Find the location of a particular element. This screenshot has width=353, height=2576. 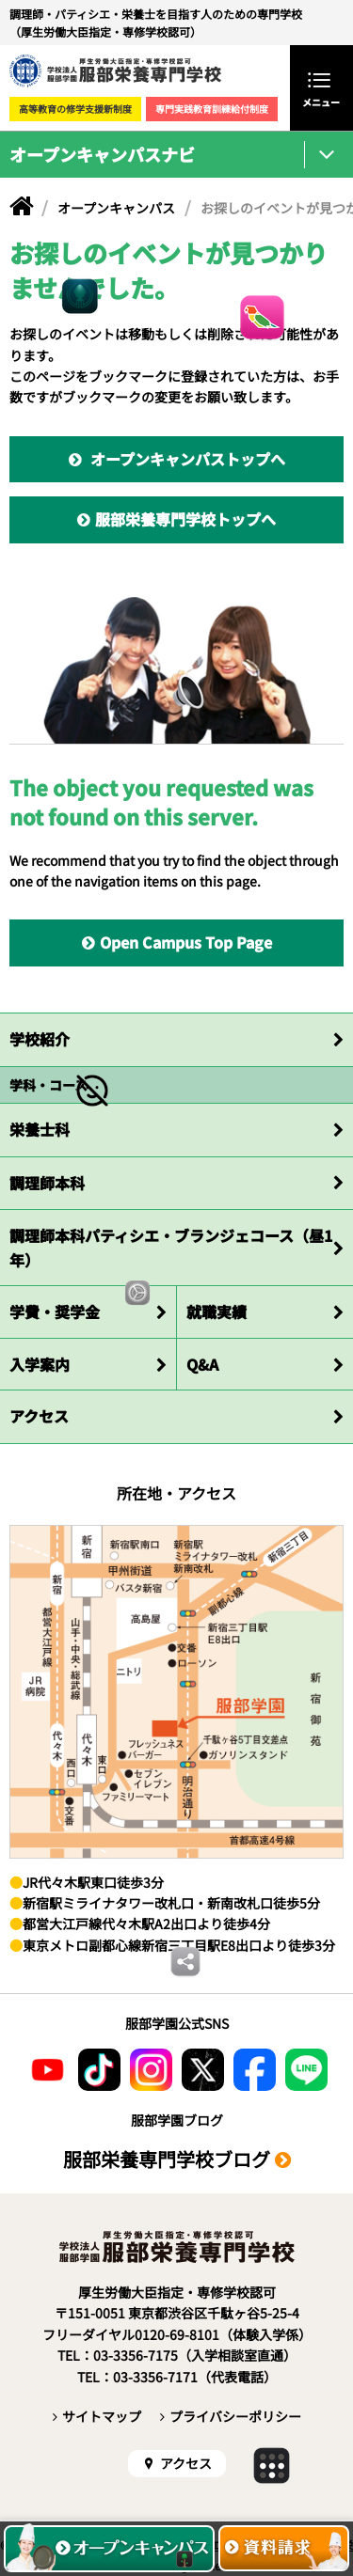

open gitkraken git client is located at coordinates (80, 296).